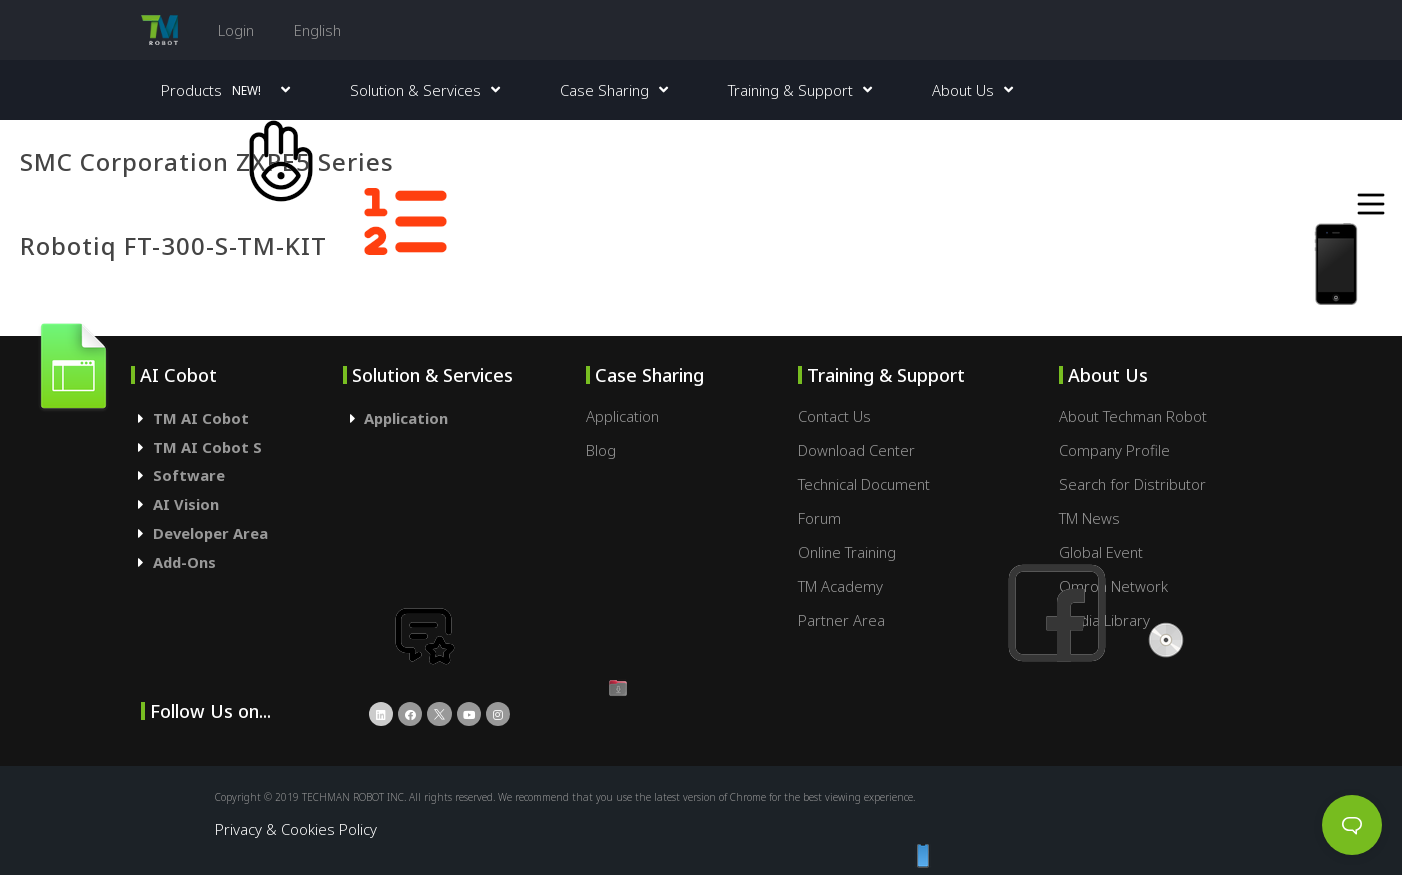  I want to click on open navigation menu, so click(1371, 204).